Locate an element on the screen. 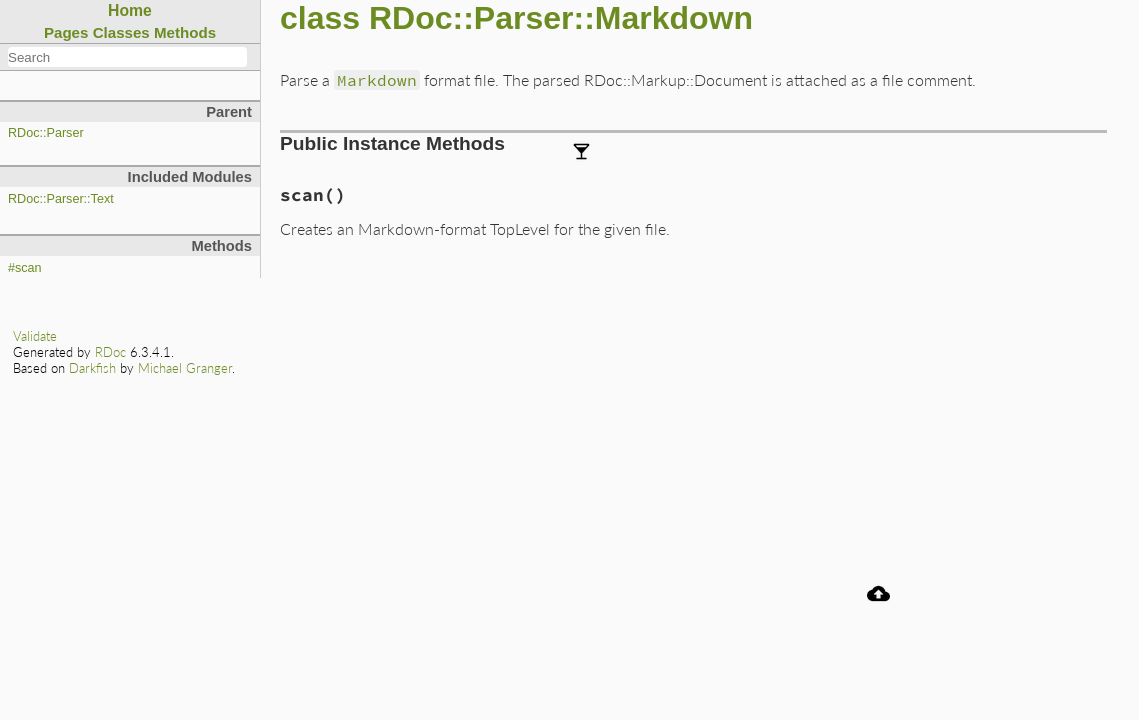 This screenshot has width=1139, height=720. upload files to cloud storage is located at coordinates (878, 593).